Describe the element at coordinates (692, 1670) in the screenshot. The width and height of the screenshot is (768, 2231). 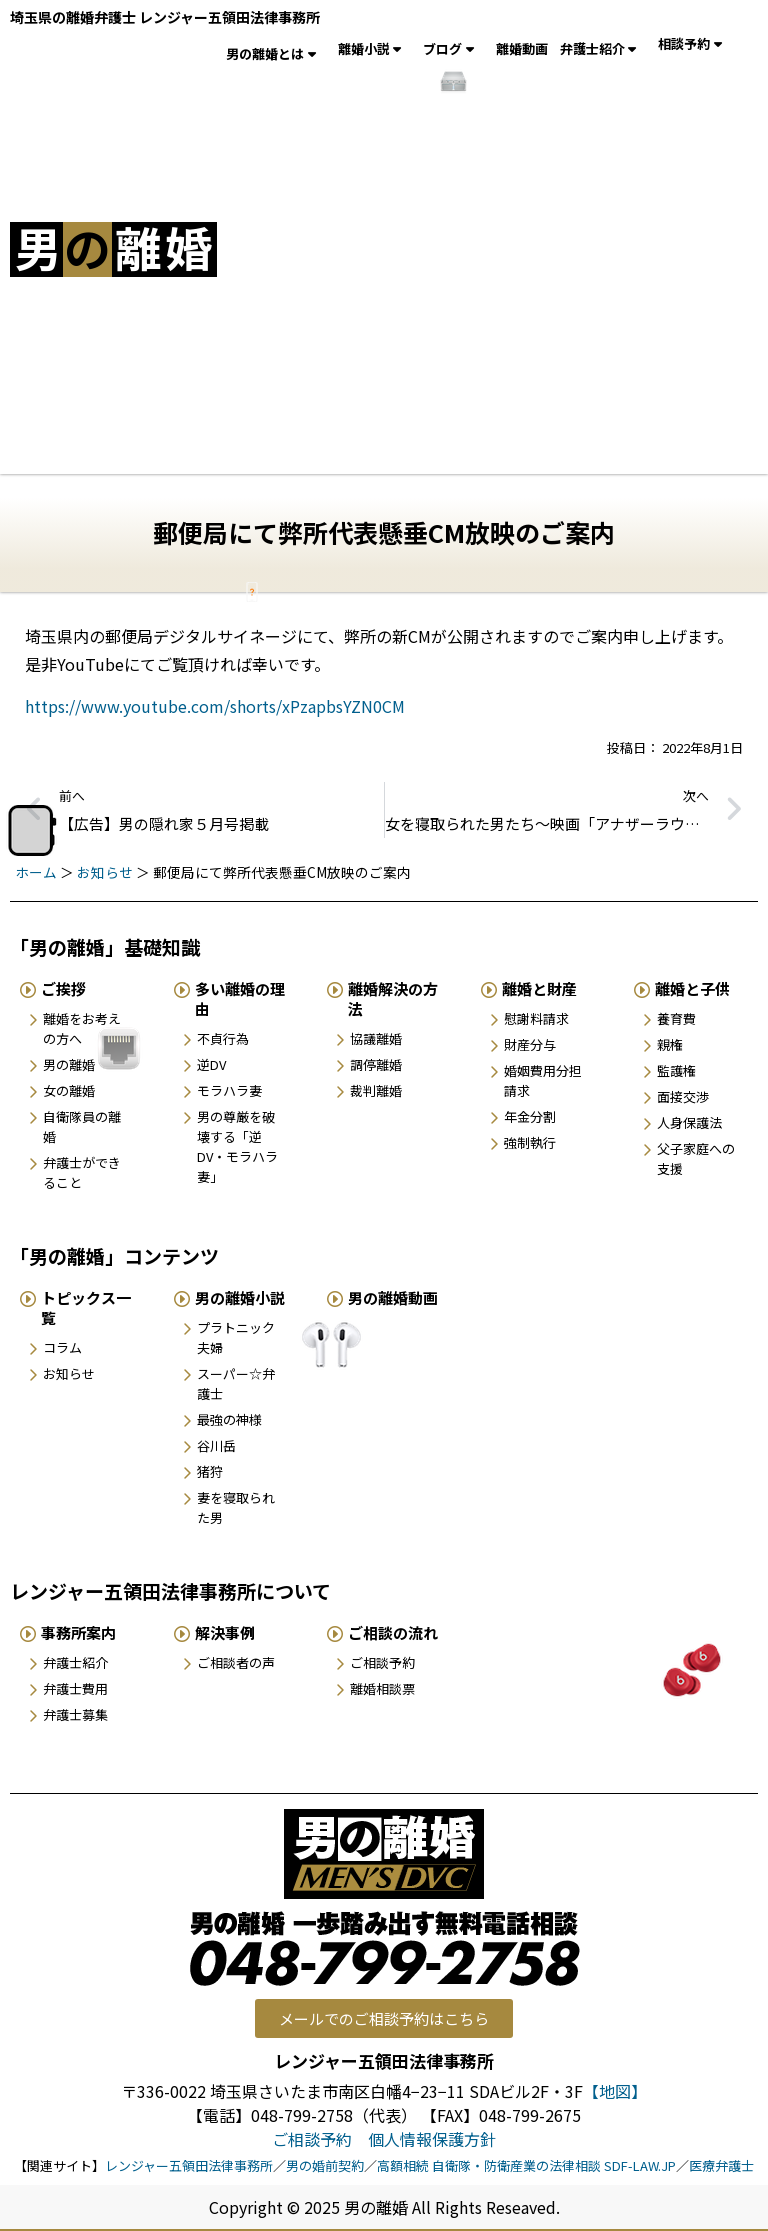
I see `beats wireless earbuds - disconnected or unavailable` at that location.